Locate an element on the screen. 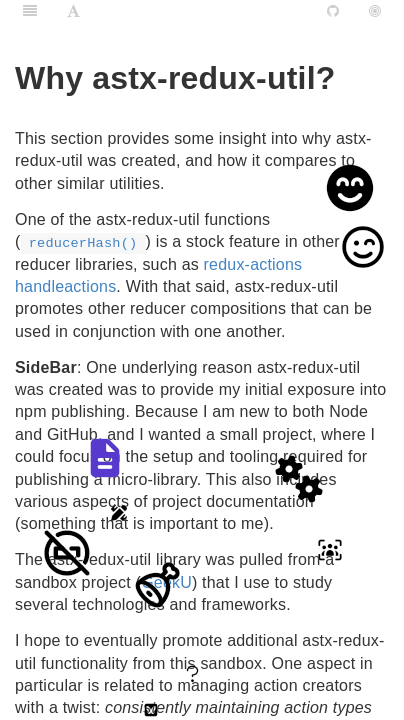 Image resolution: width=404 pixels, height=720 pixels. add a positive reaction or emoji is located at coordinates (350, 188).